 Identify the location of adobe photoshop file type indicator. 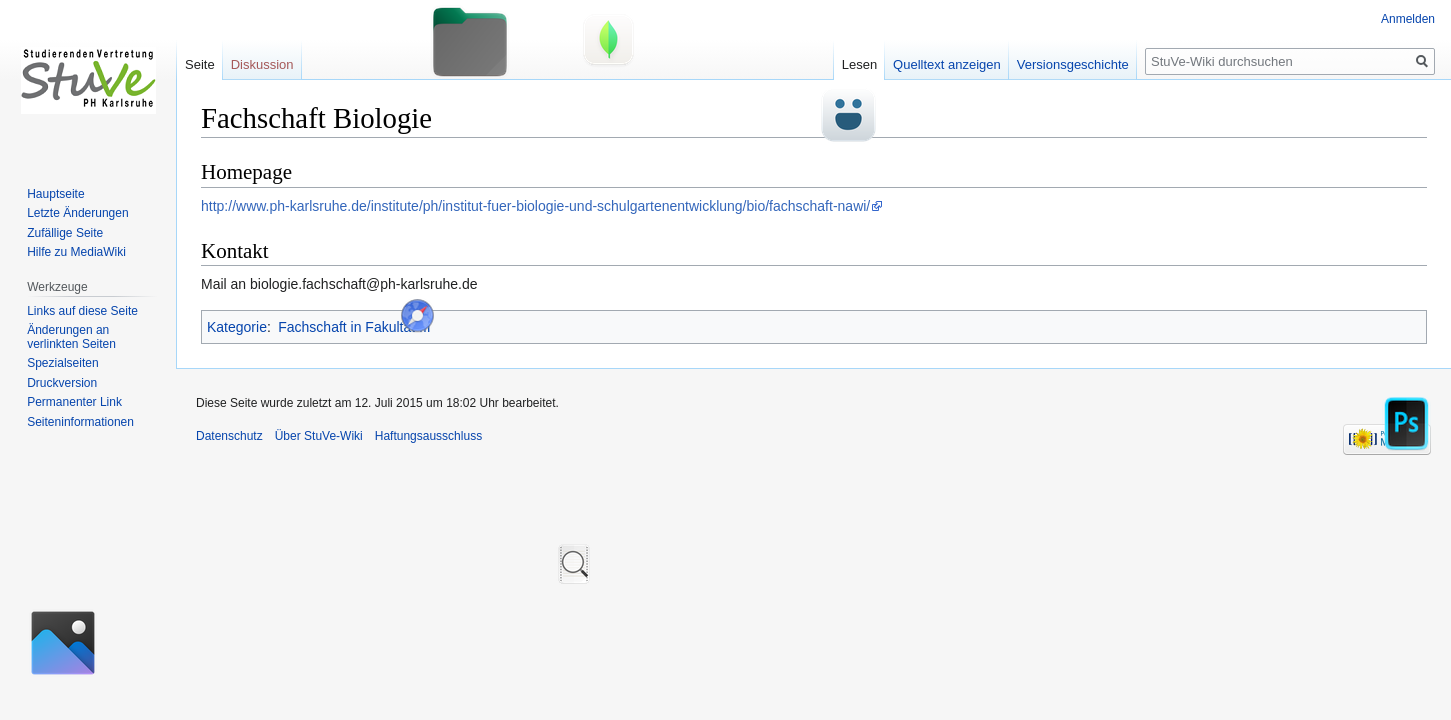
(1406, 423).